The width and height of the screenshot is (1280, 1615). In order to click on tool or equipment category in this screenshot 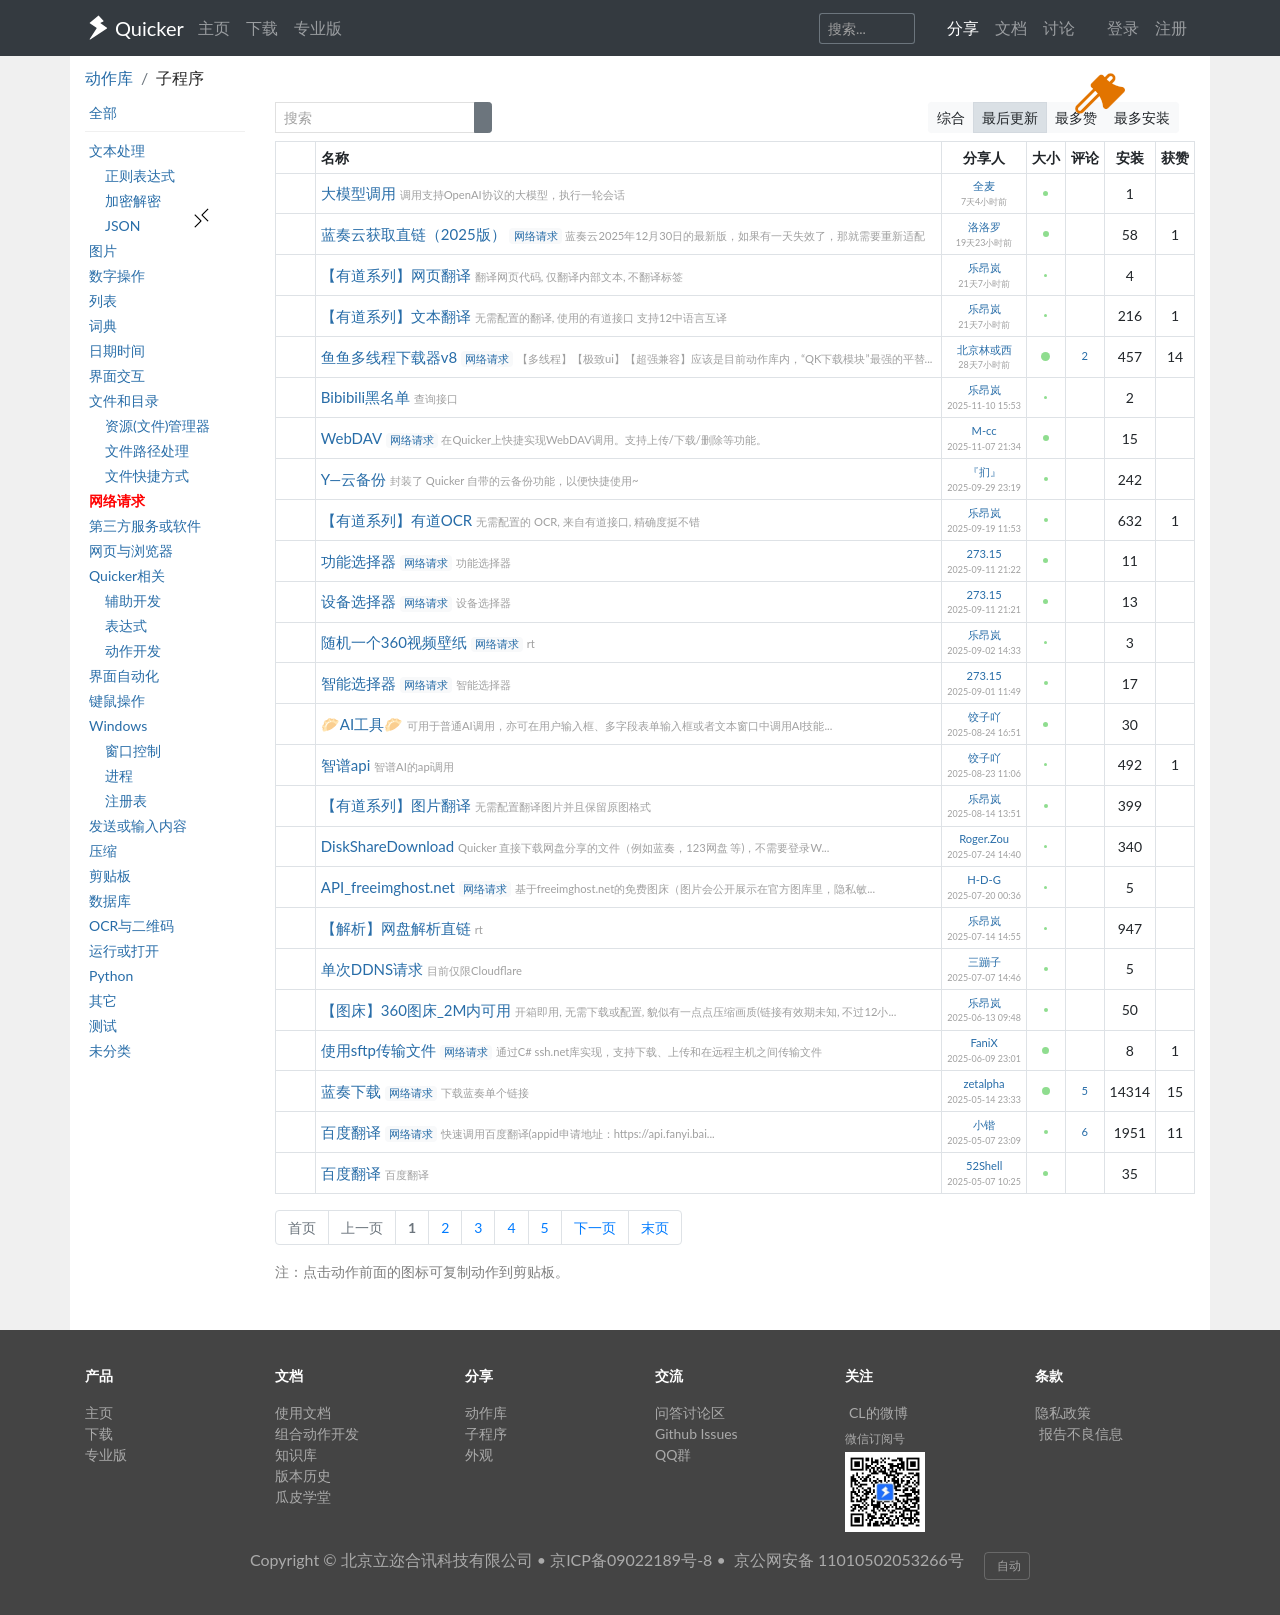, I will do `click(1100, 95)`.